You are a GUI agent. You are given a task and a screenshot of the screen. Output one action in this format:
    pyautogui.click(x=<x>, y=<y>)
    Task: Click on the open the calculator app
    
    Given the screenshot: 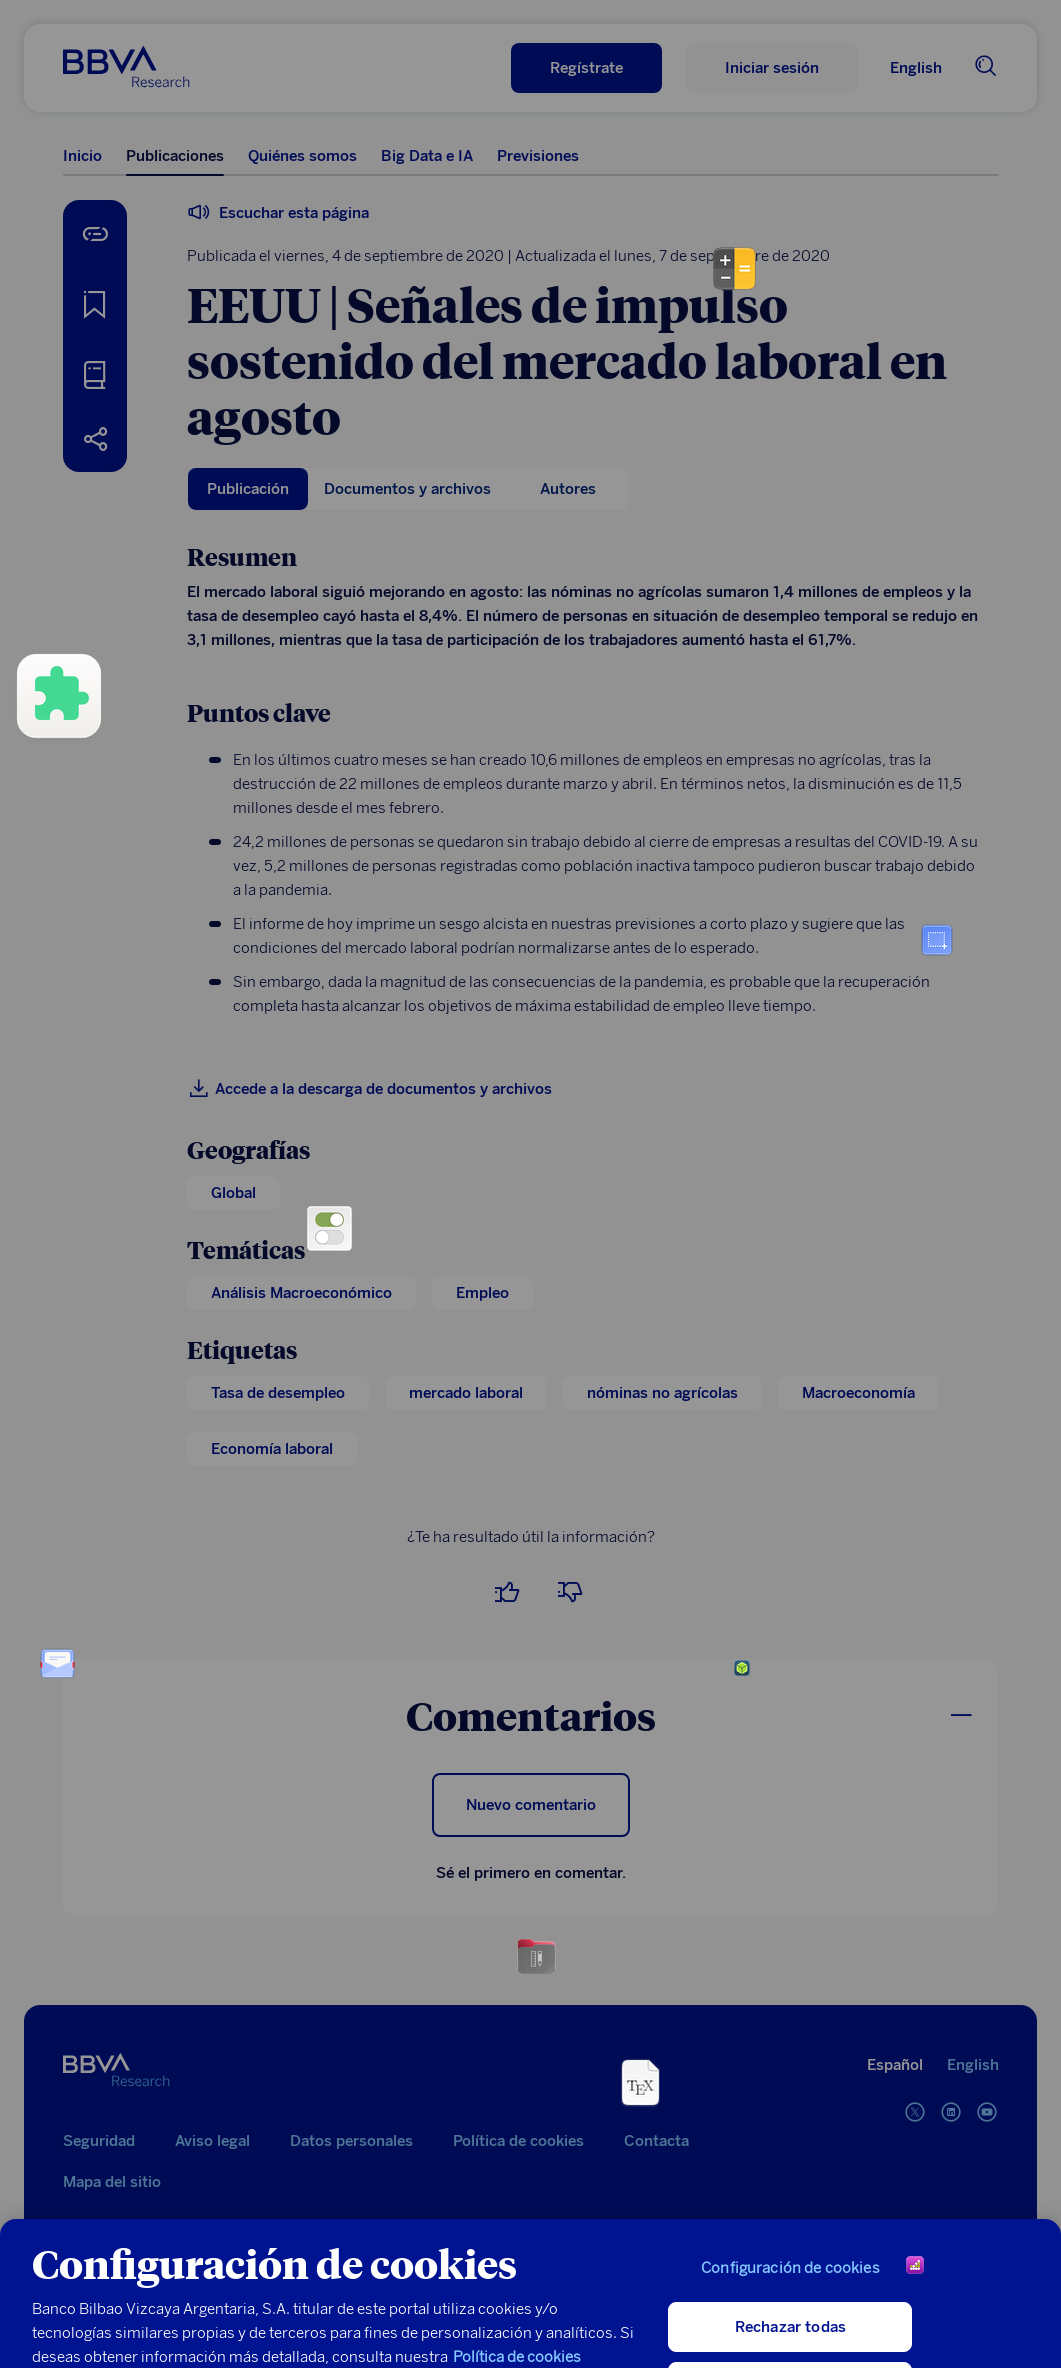 What is the action you would take?
    pyautogui.click(x=734, y=268)
    